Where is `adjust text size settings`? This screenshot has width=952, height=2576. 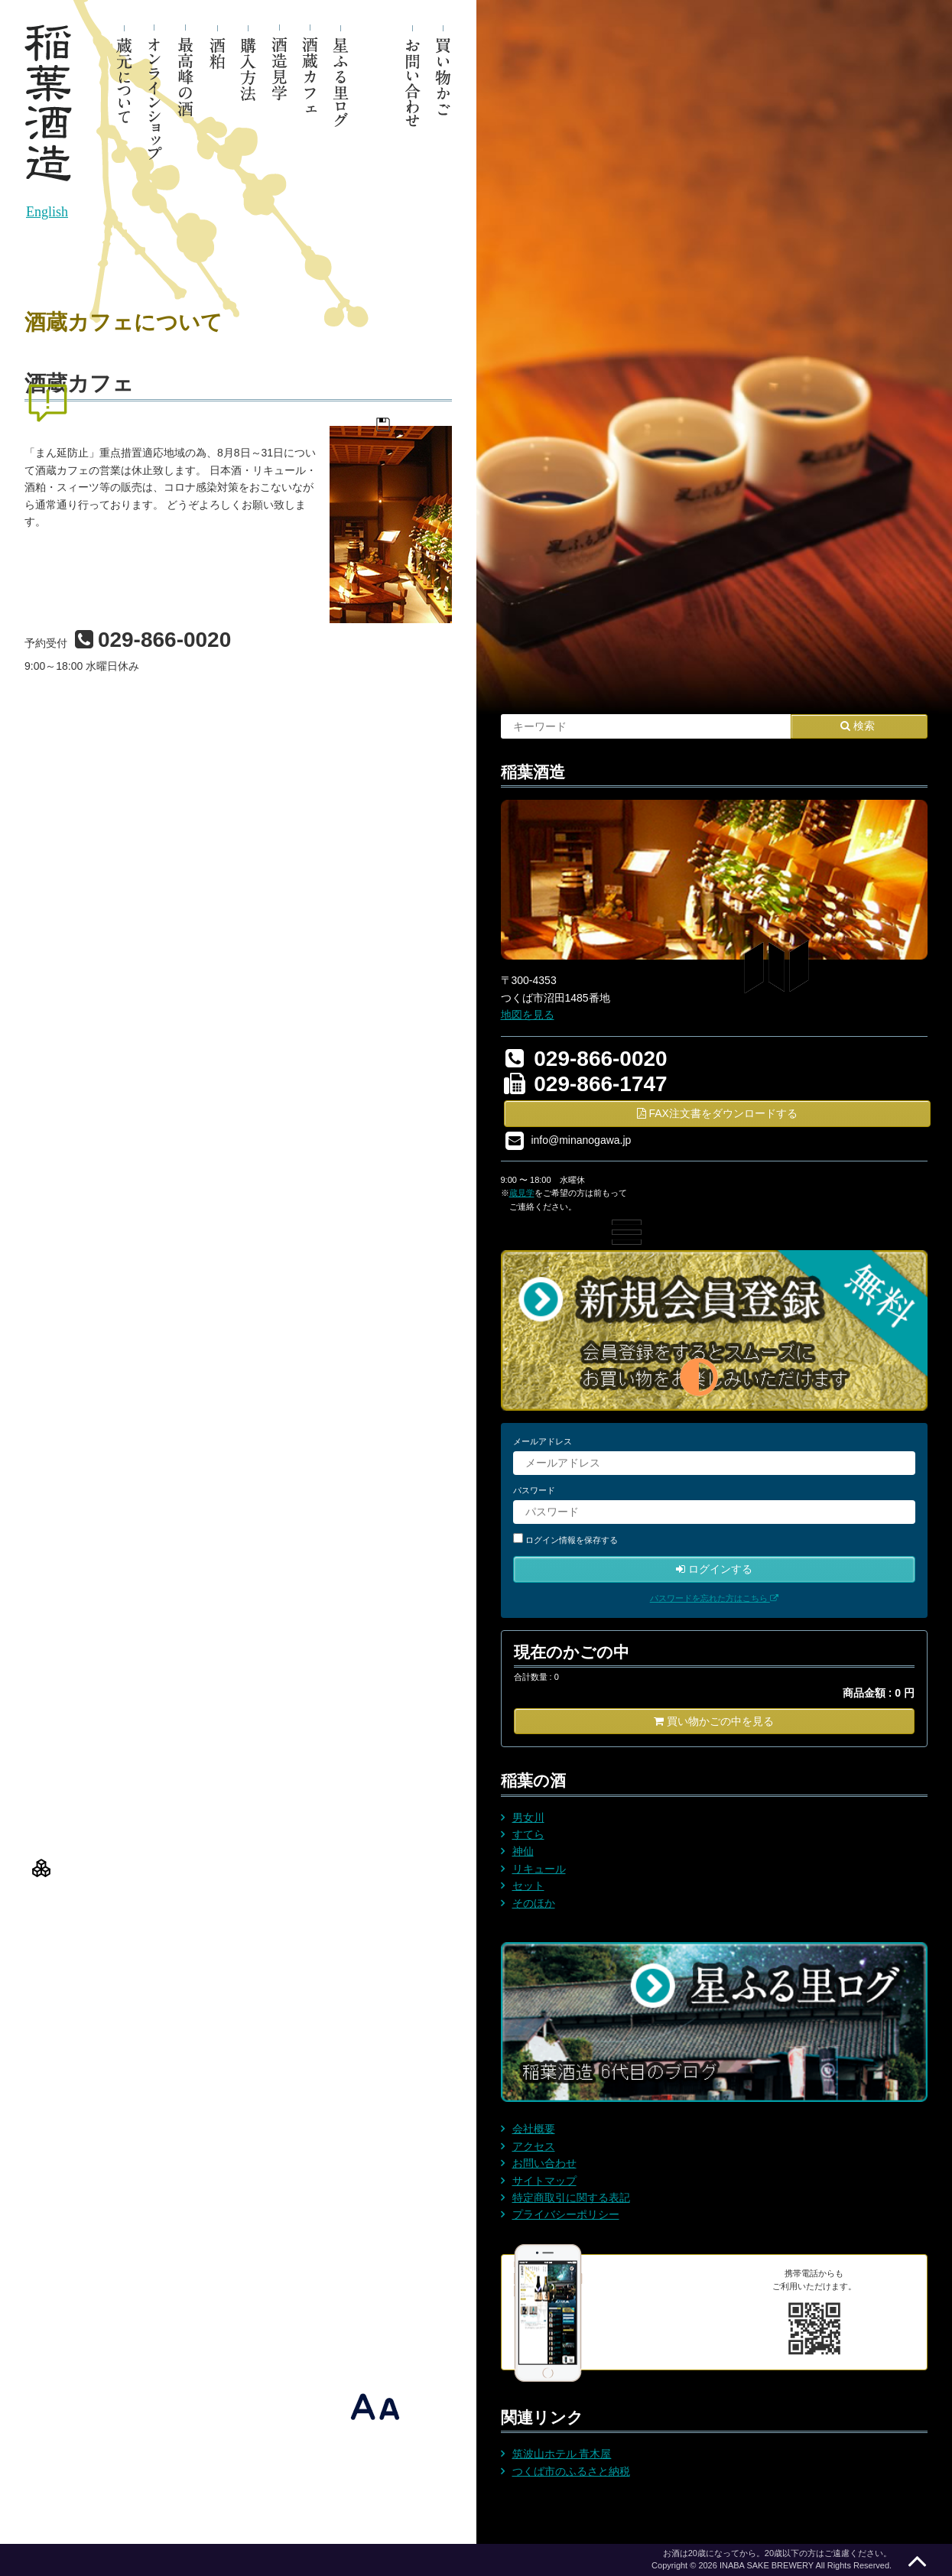 adjust text size settings is located at coordinates (375, 2409).